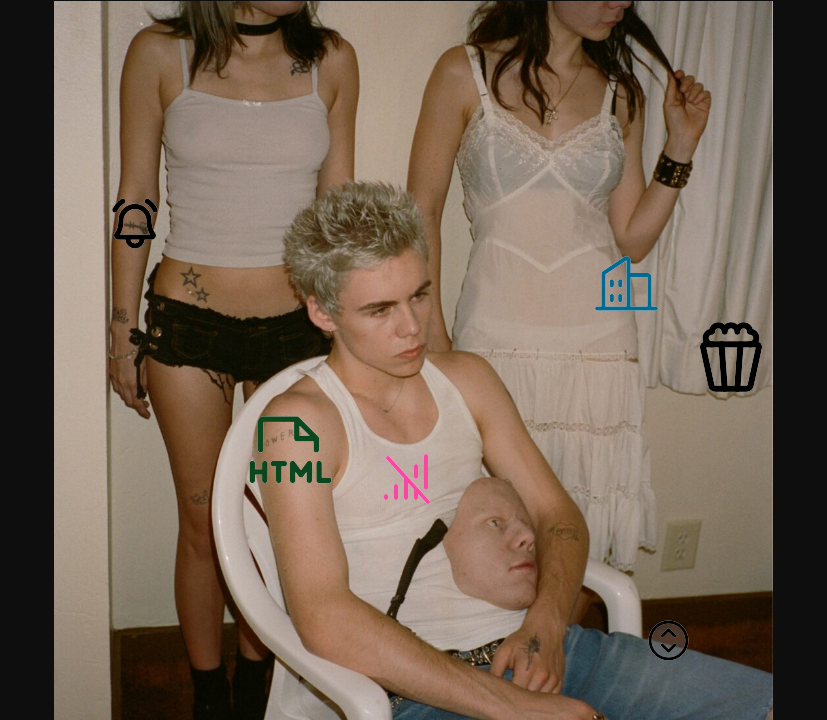  Describe the element at coordinates (668, 640) in the screenshot. I see `expand or collapse a section` at that location.